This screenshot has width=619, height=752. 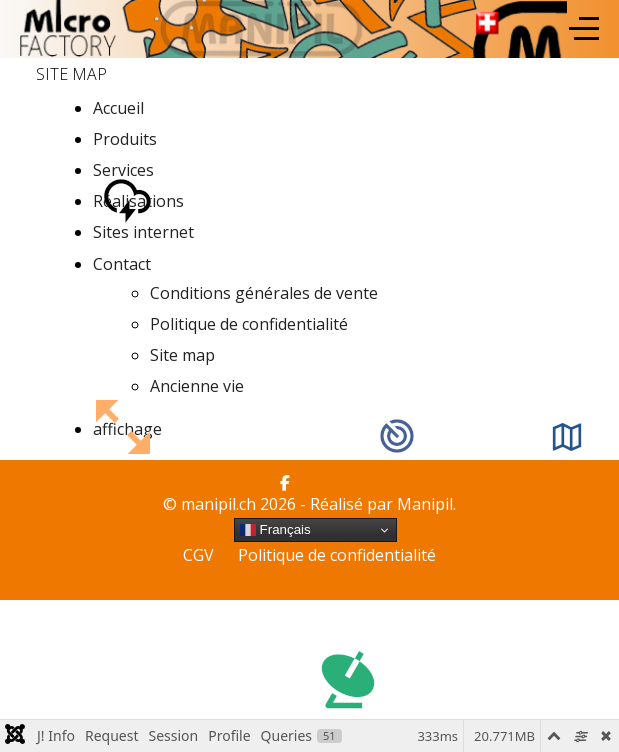 I want to click on expand content to fullscreen, so click(x=123, y=427).